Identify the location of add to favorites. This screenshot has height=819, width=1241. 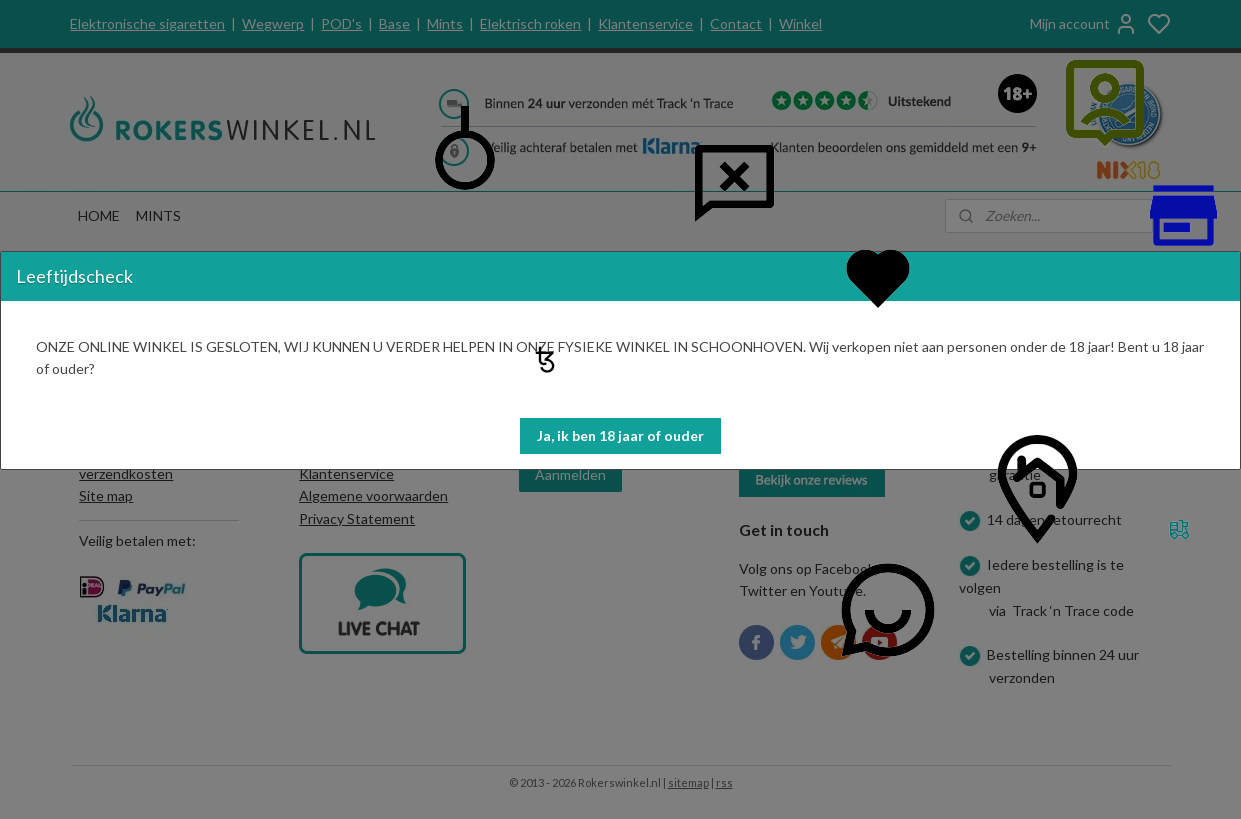
(878, 278).